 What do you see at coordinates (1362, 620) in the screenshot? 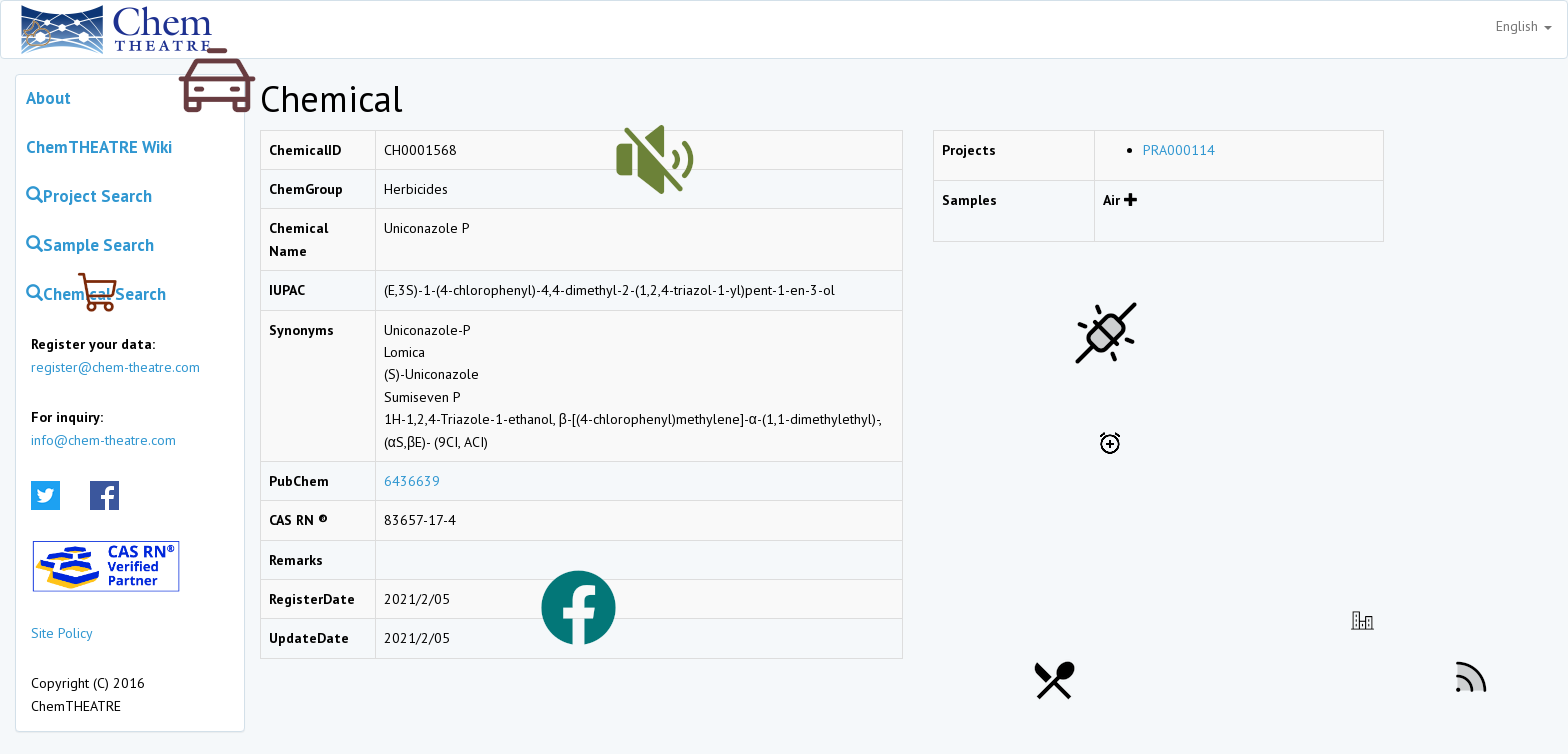
I see `view city or urban locations` at bounding box center [1362, 620].